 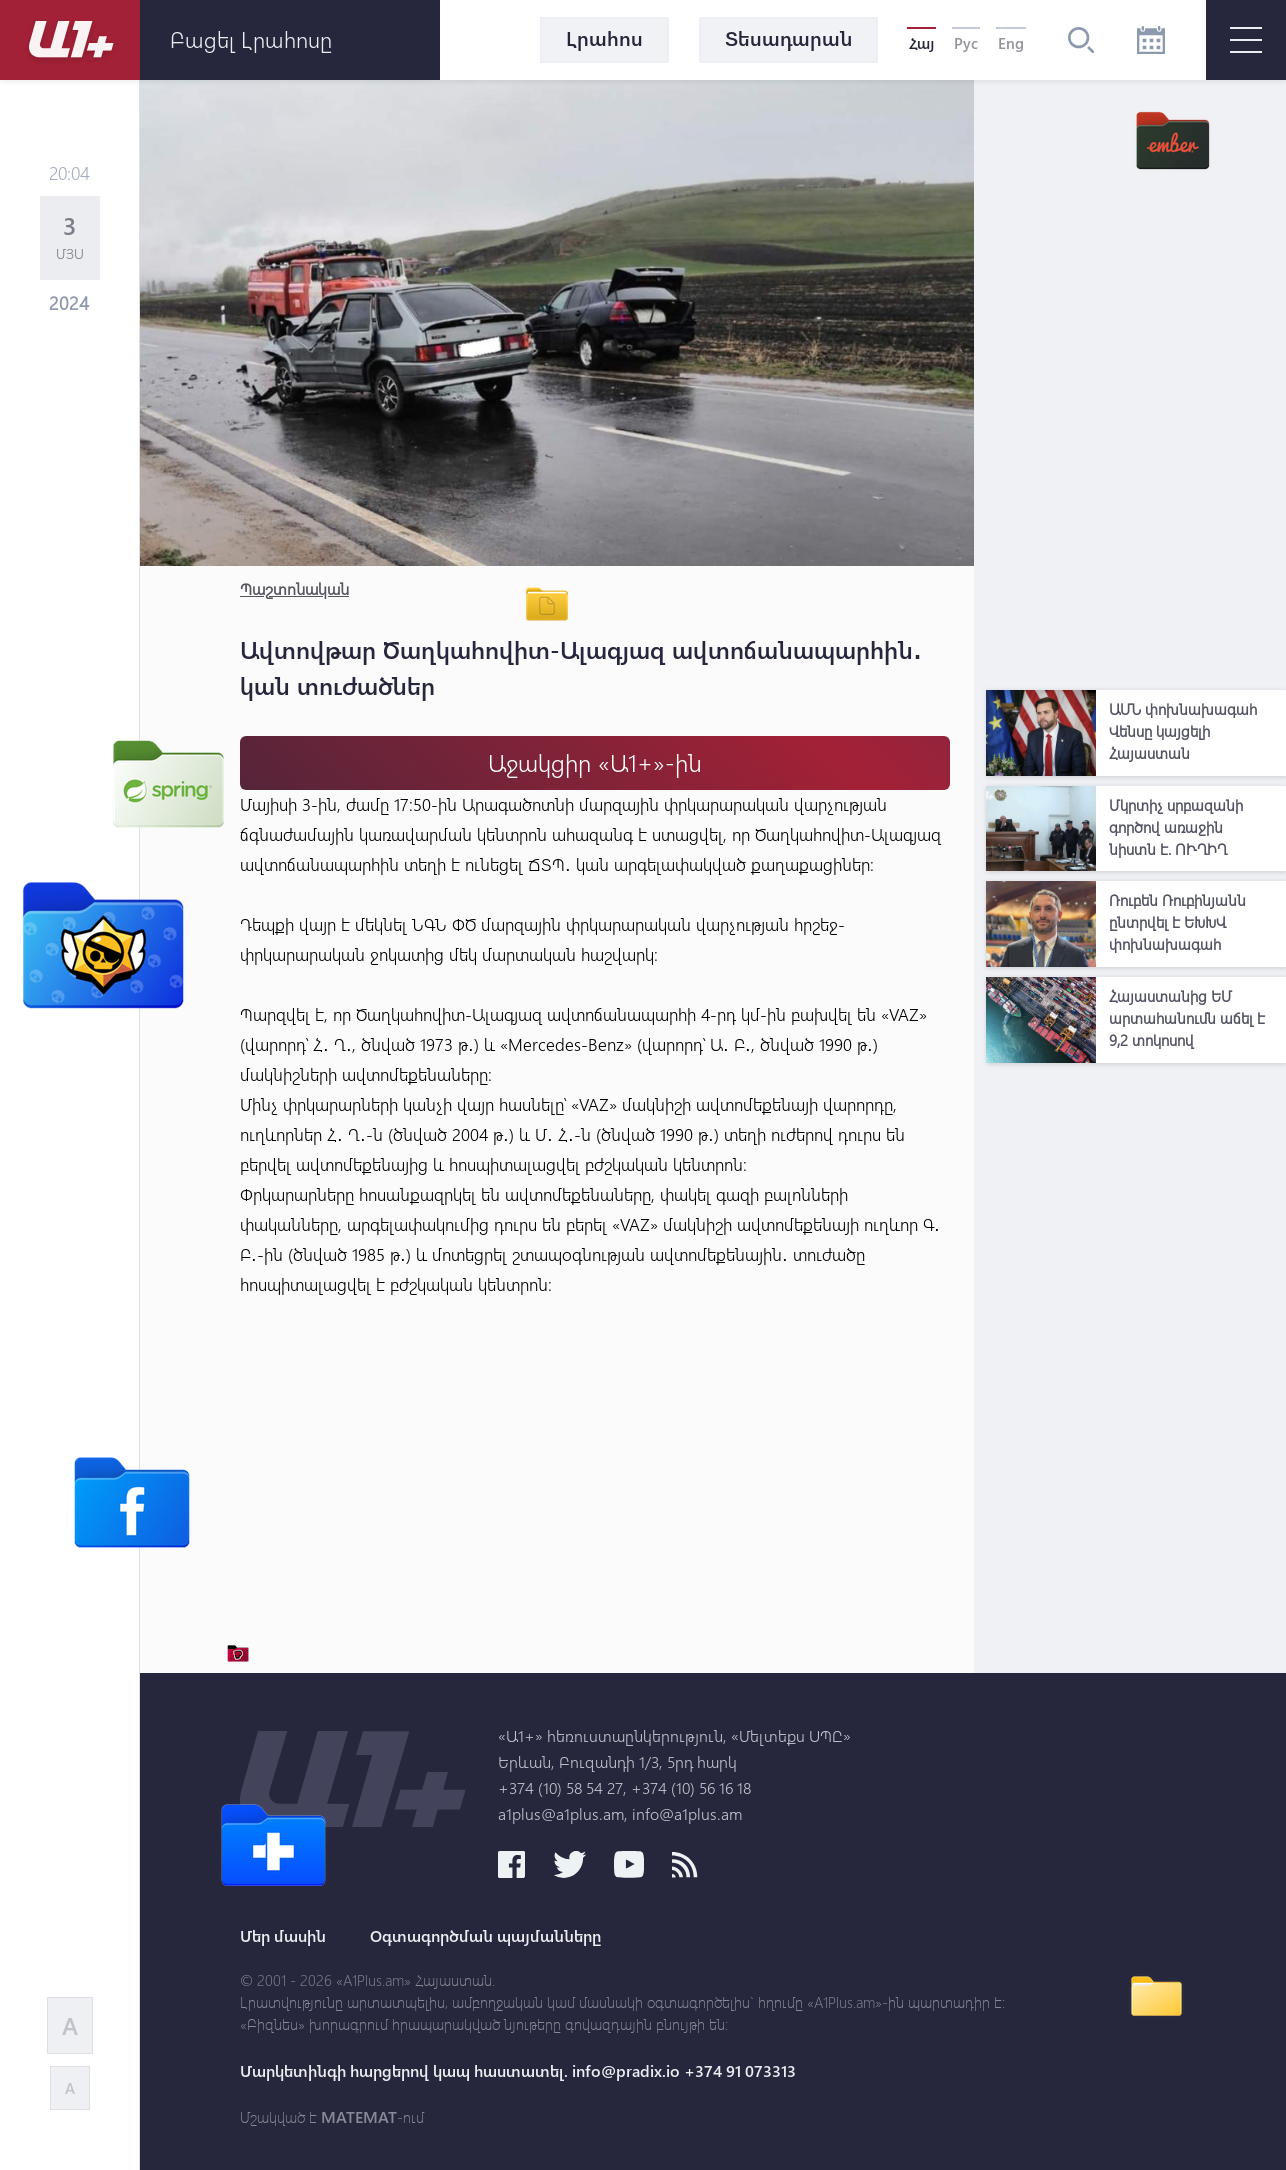 I want to click on open folder containing Spring framework project files, so click(x=168, y=787).